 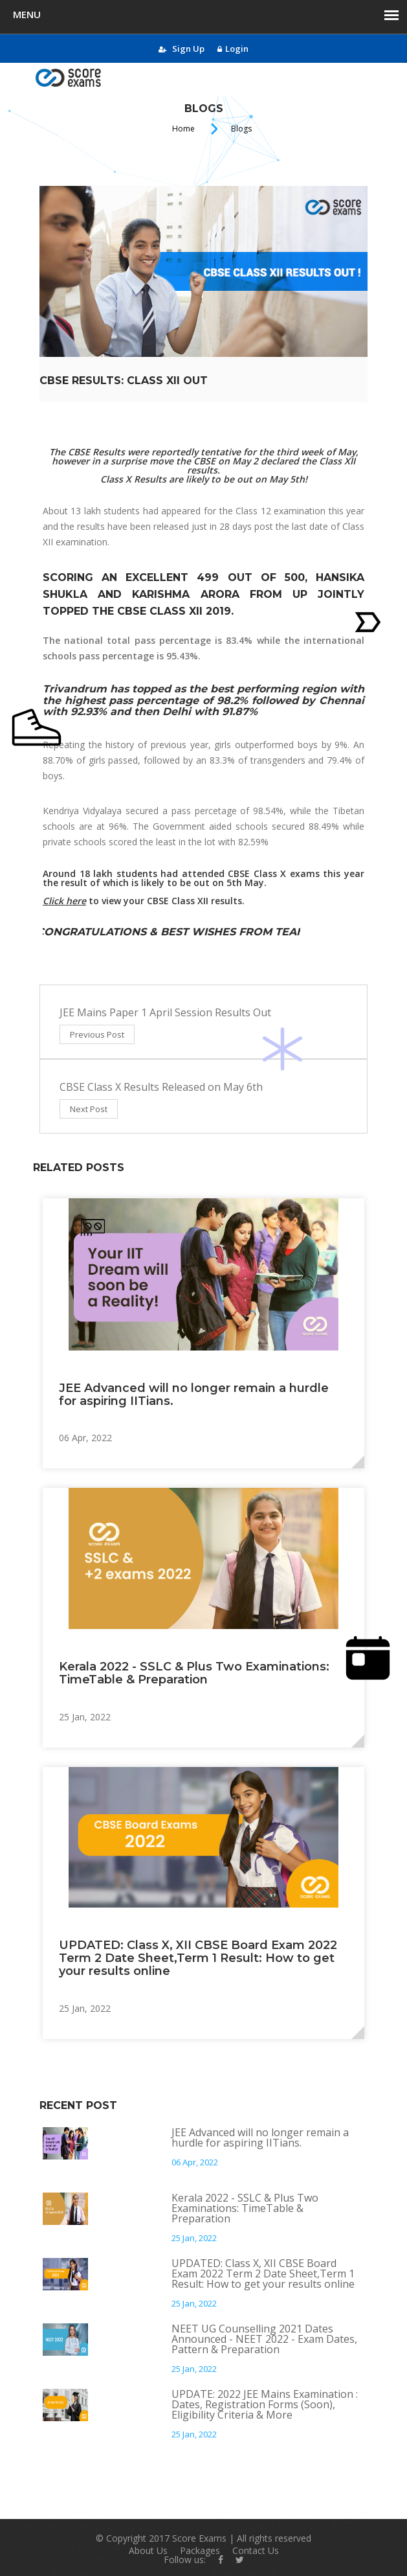 What do you see at coordinates (368, 1658) in the screenshot?
I see `view today's date or events` at bounding box center [368, 1658].